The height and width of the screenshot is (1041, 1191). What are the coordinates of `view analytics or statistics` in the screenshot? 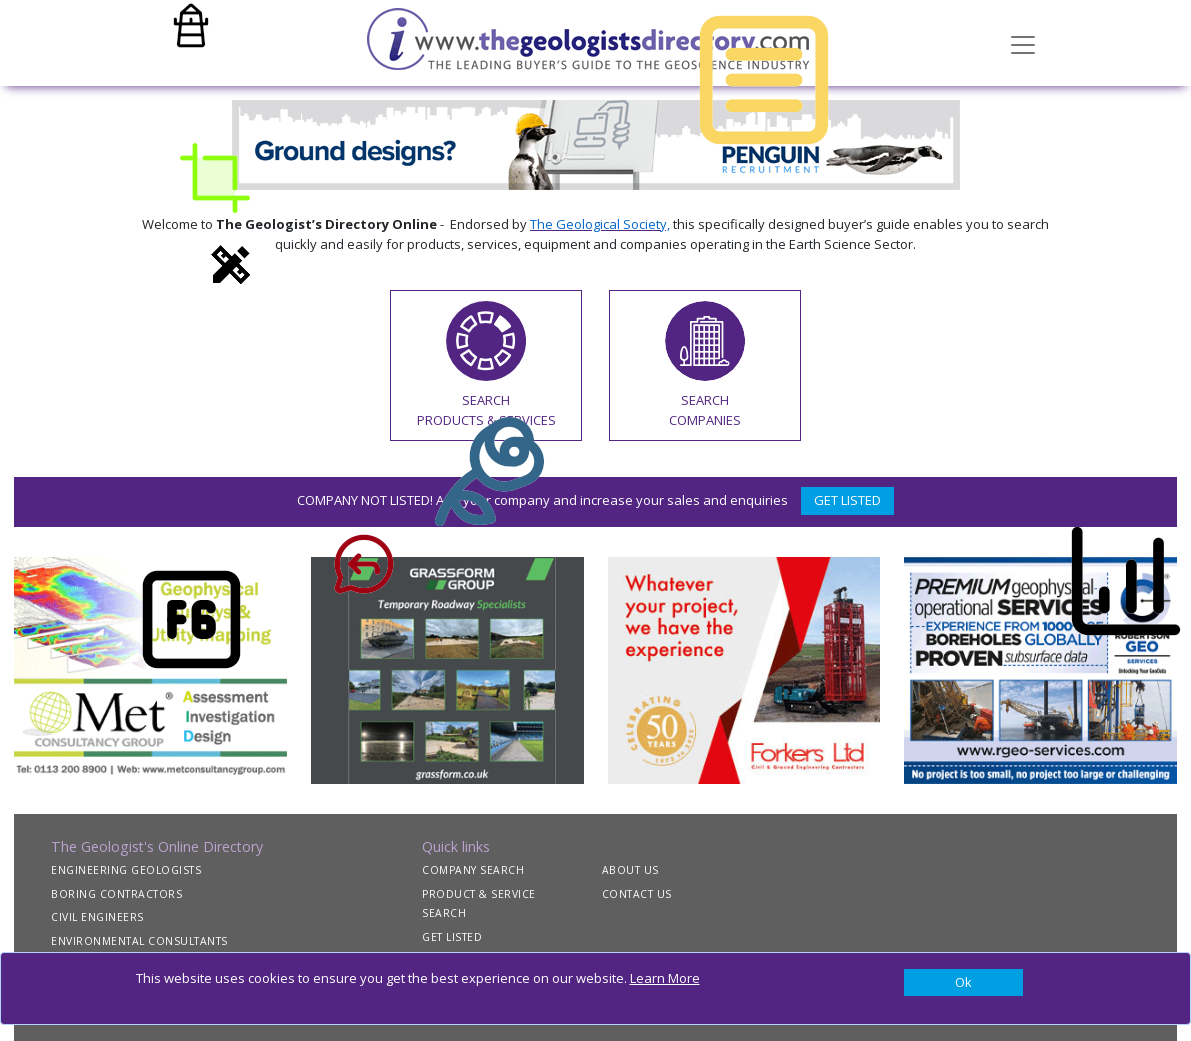 It's located at (1126, 581).